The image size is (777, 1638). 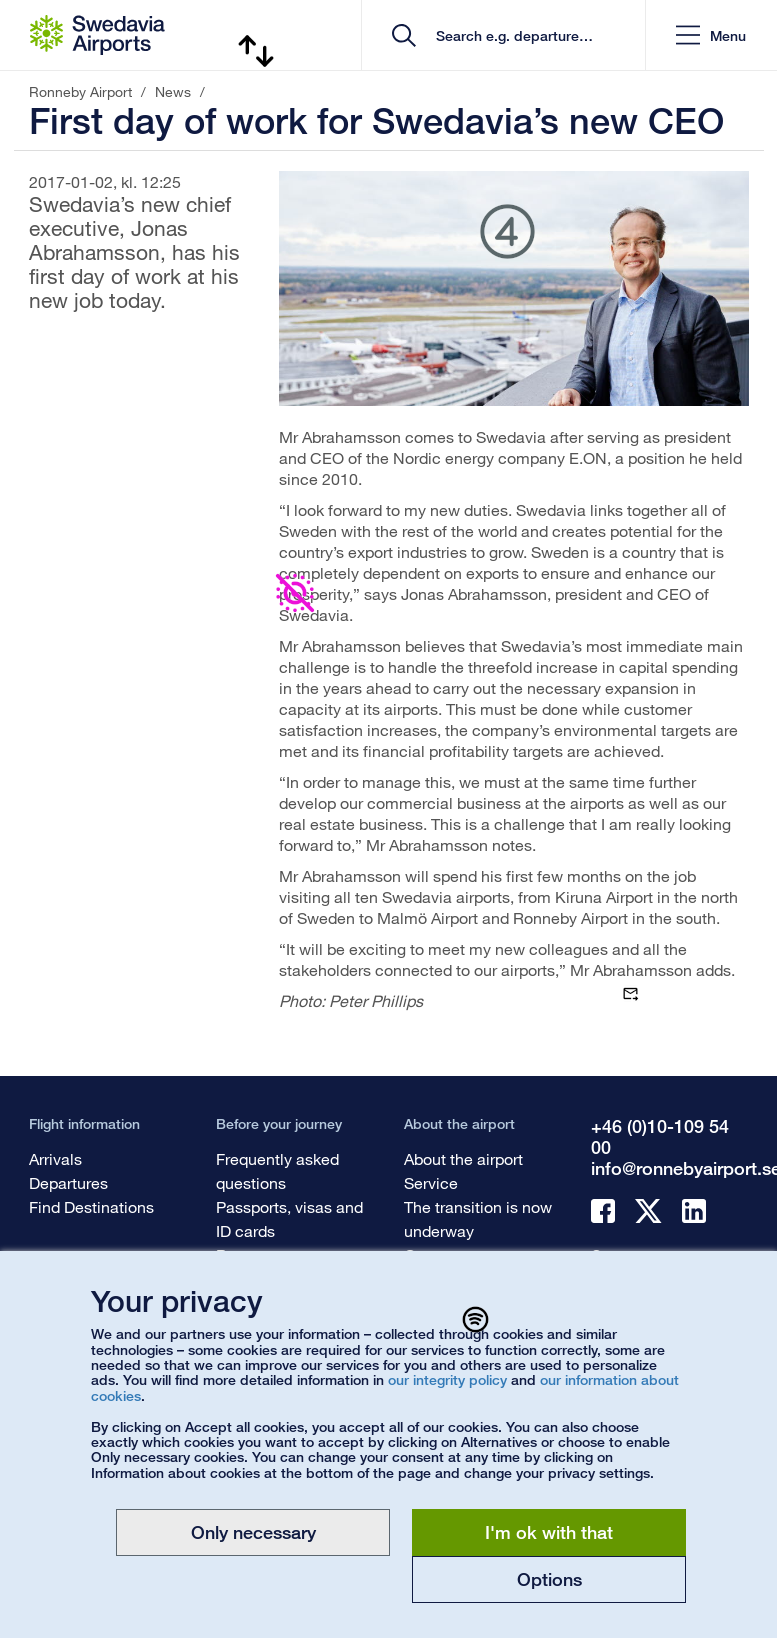 What do you see at coordinates (630, 993) in the screenshot?
I see `forward an email to another recipient` at bounding box center [630, 993].